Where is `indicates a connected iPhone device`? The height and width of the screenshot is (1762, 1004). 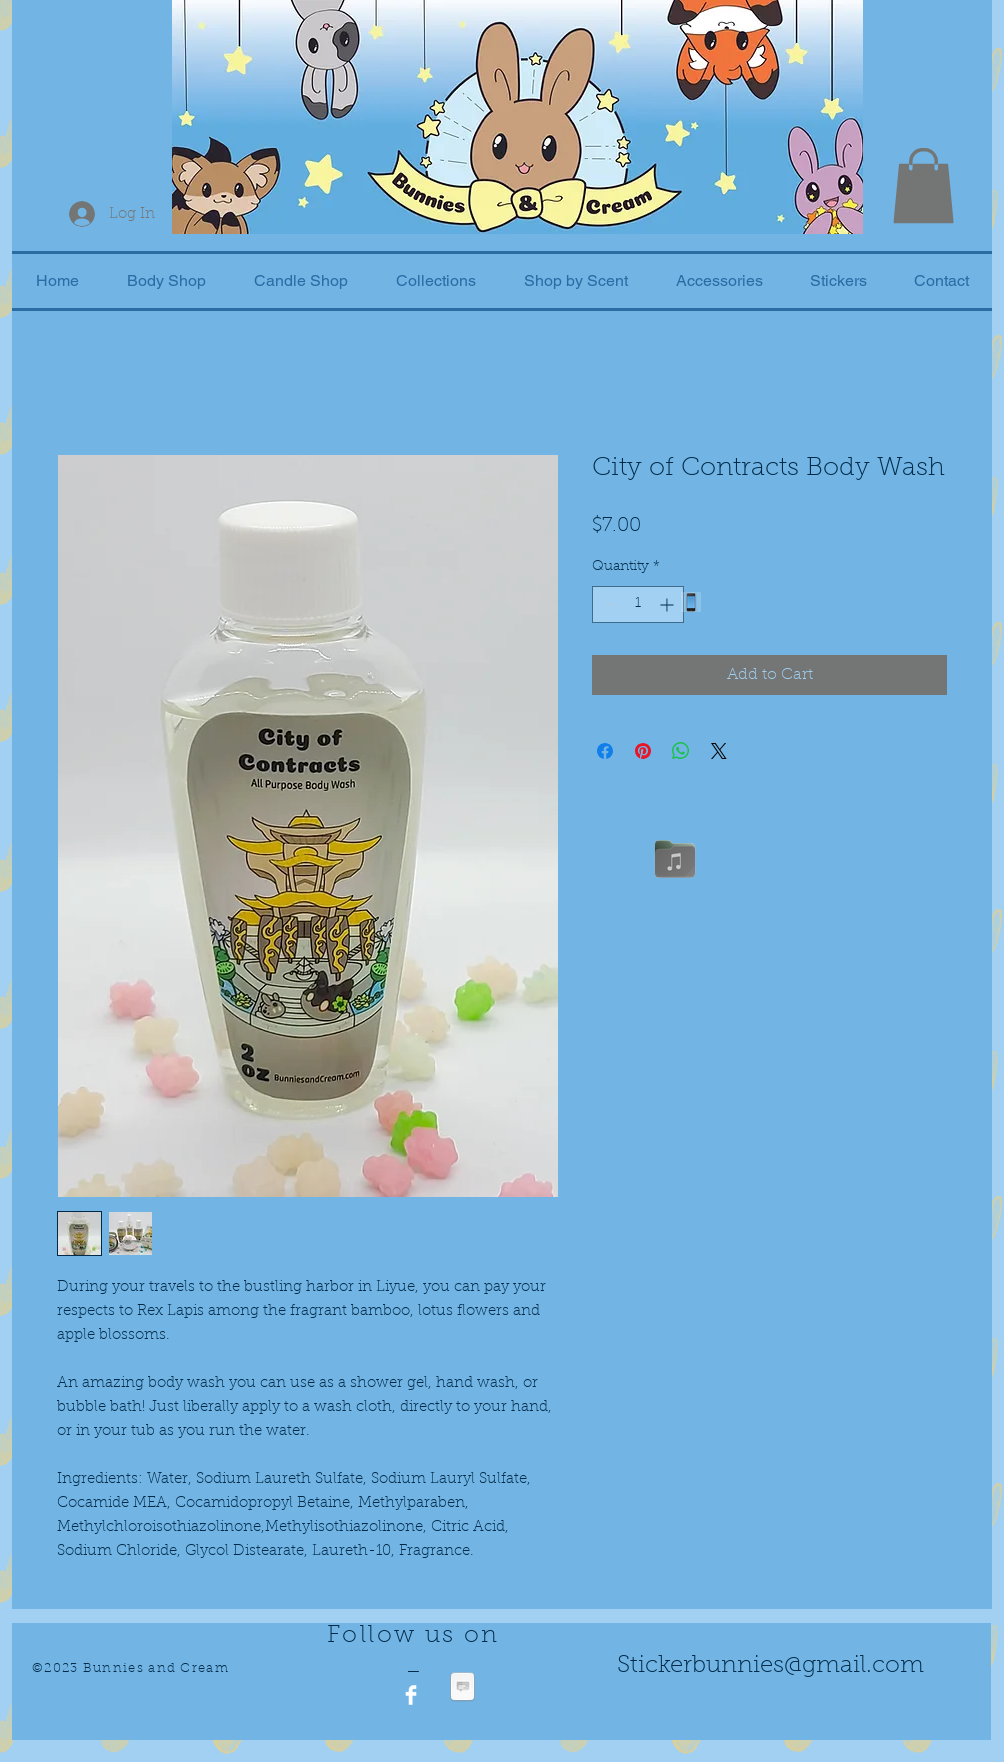
indicates a connected iPhone device is located at coordinates (691, 602).